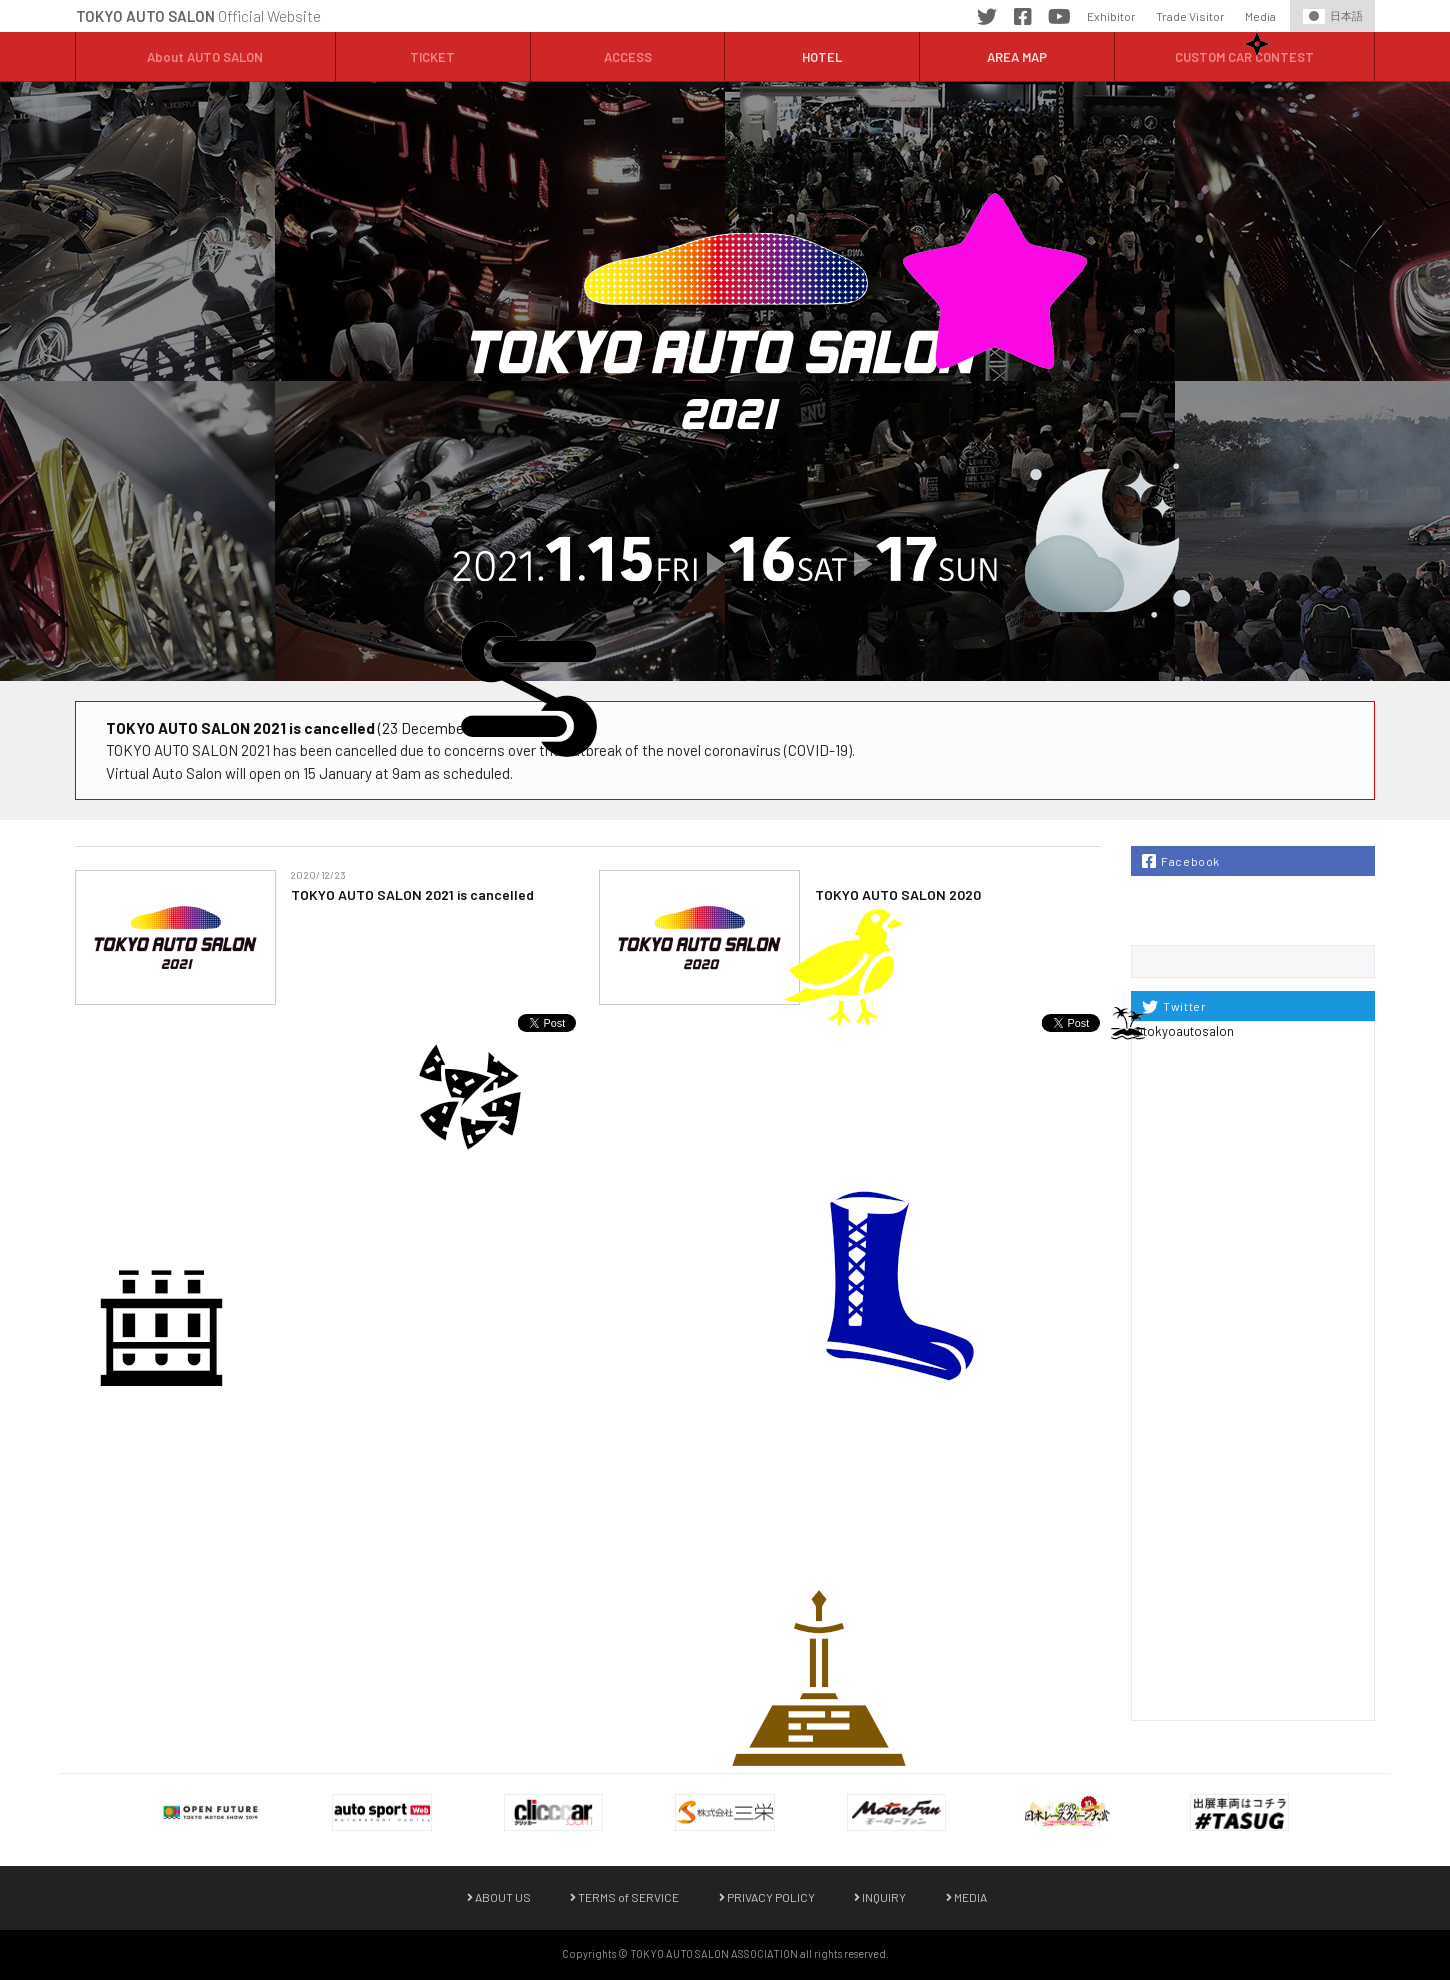  Describe the element at coordinates (1128, 1023) in the screenshot. I see `navigate to island or beach location` at that location.